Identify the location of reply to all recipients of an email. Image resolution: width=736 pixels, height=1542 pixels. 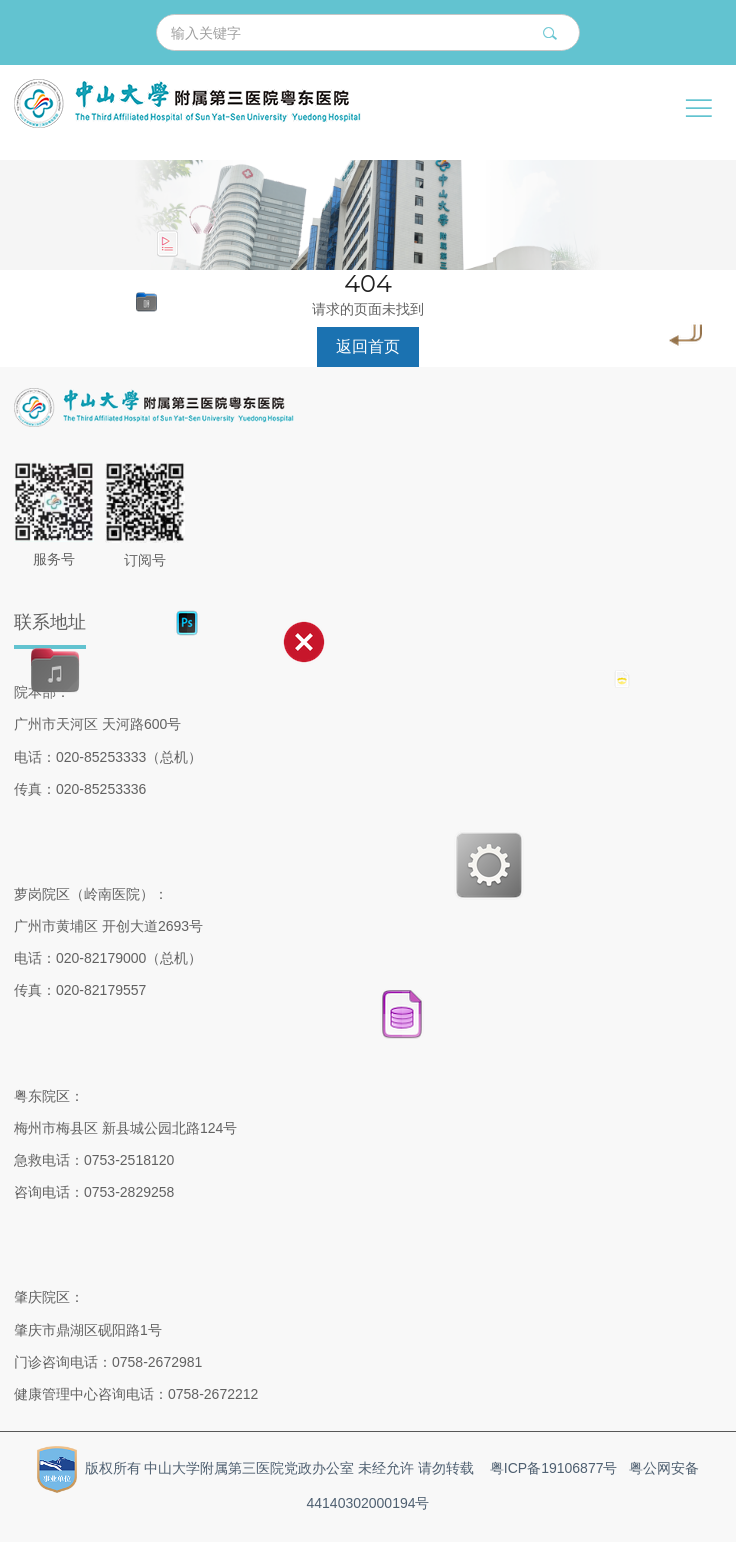
(685, 333).